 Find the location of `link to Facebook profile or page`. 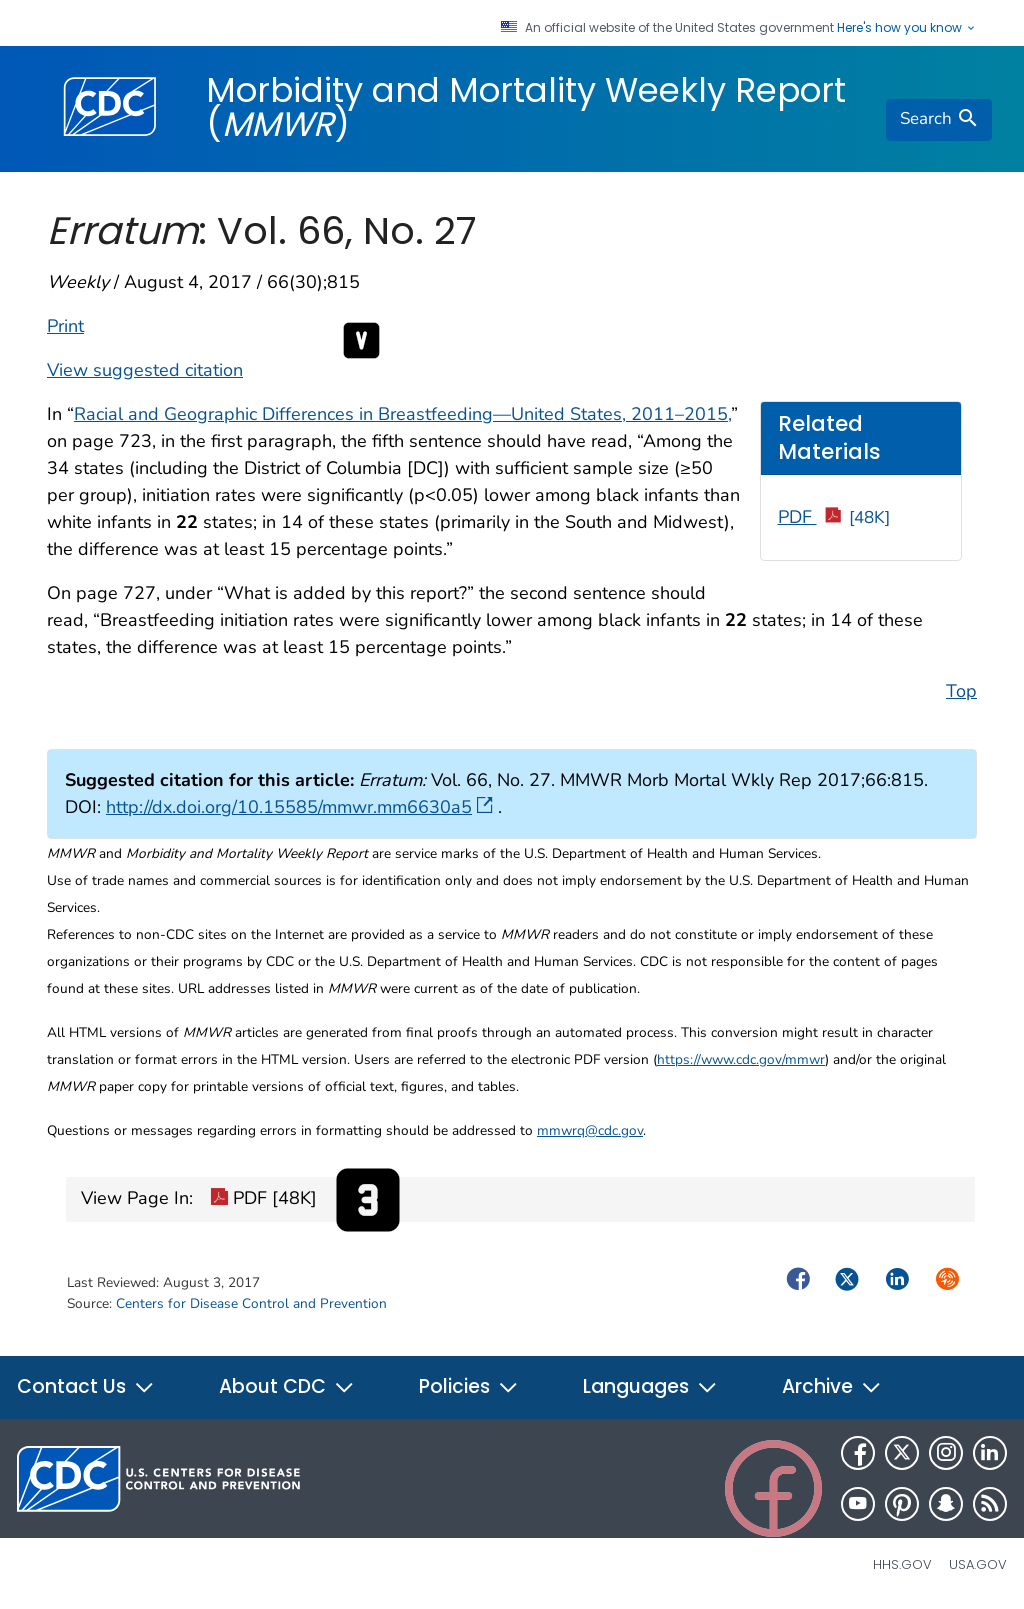

link to Facebook profile or page is located at coordinates (773, 1488).